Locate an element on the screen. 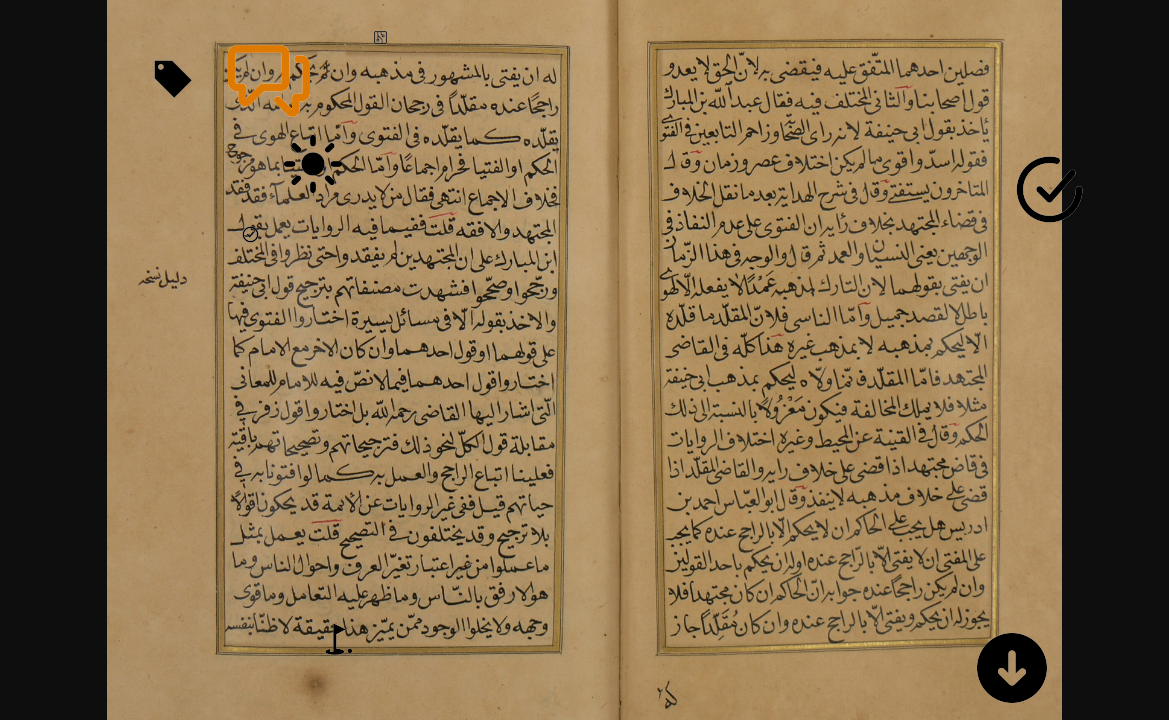 This screenshot has height=720, width=1169. confirms a completed action or task is located at coordinates (250, 234).